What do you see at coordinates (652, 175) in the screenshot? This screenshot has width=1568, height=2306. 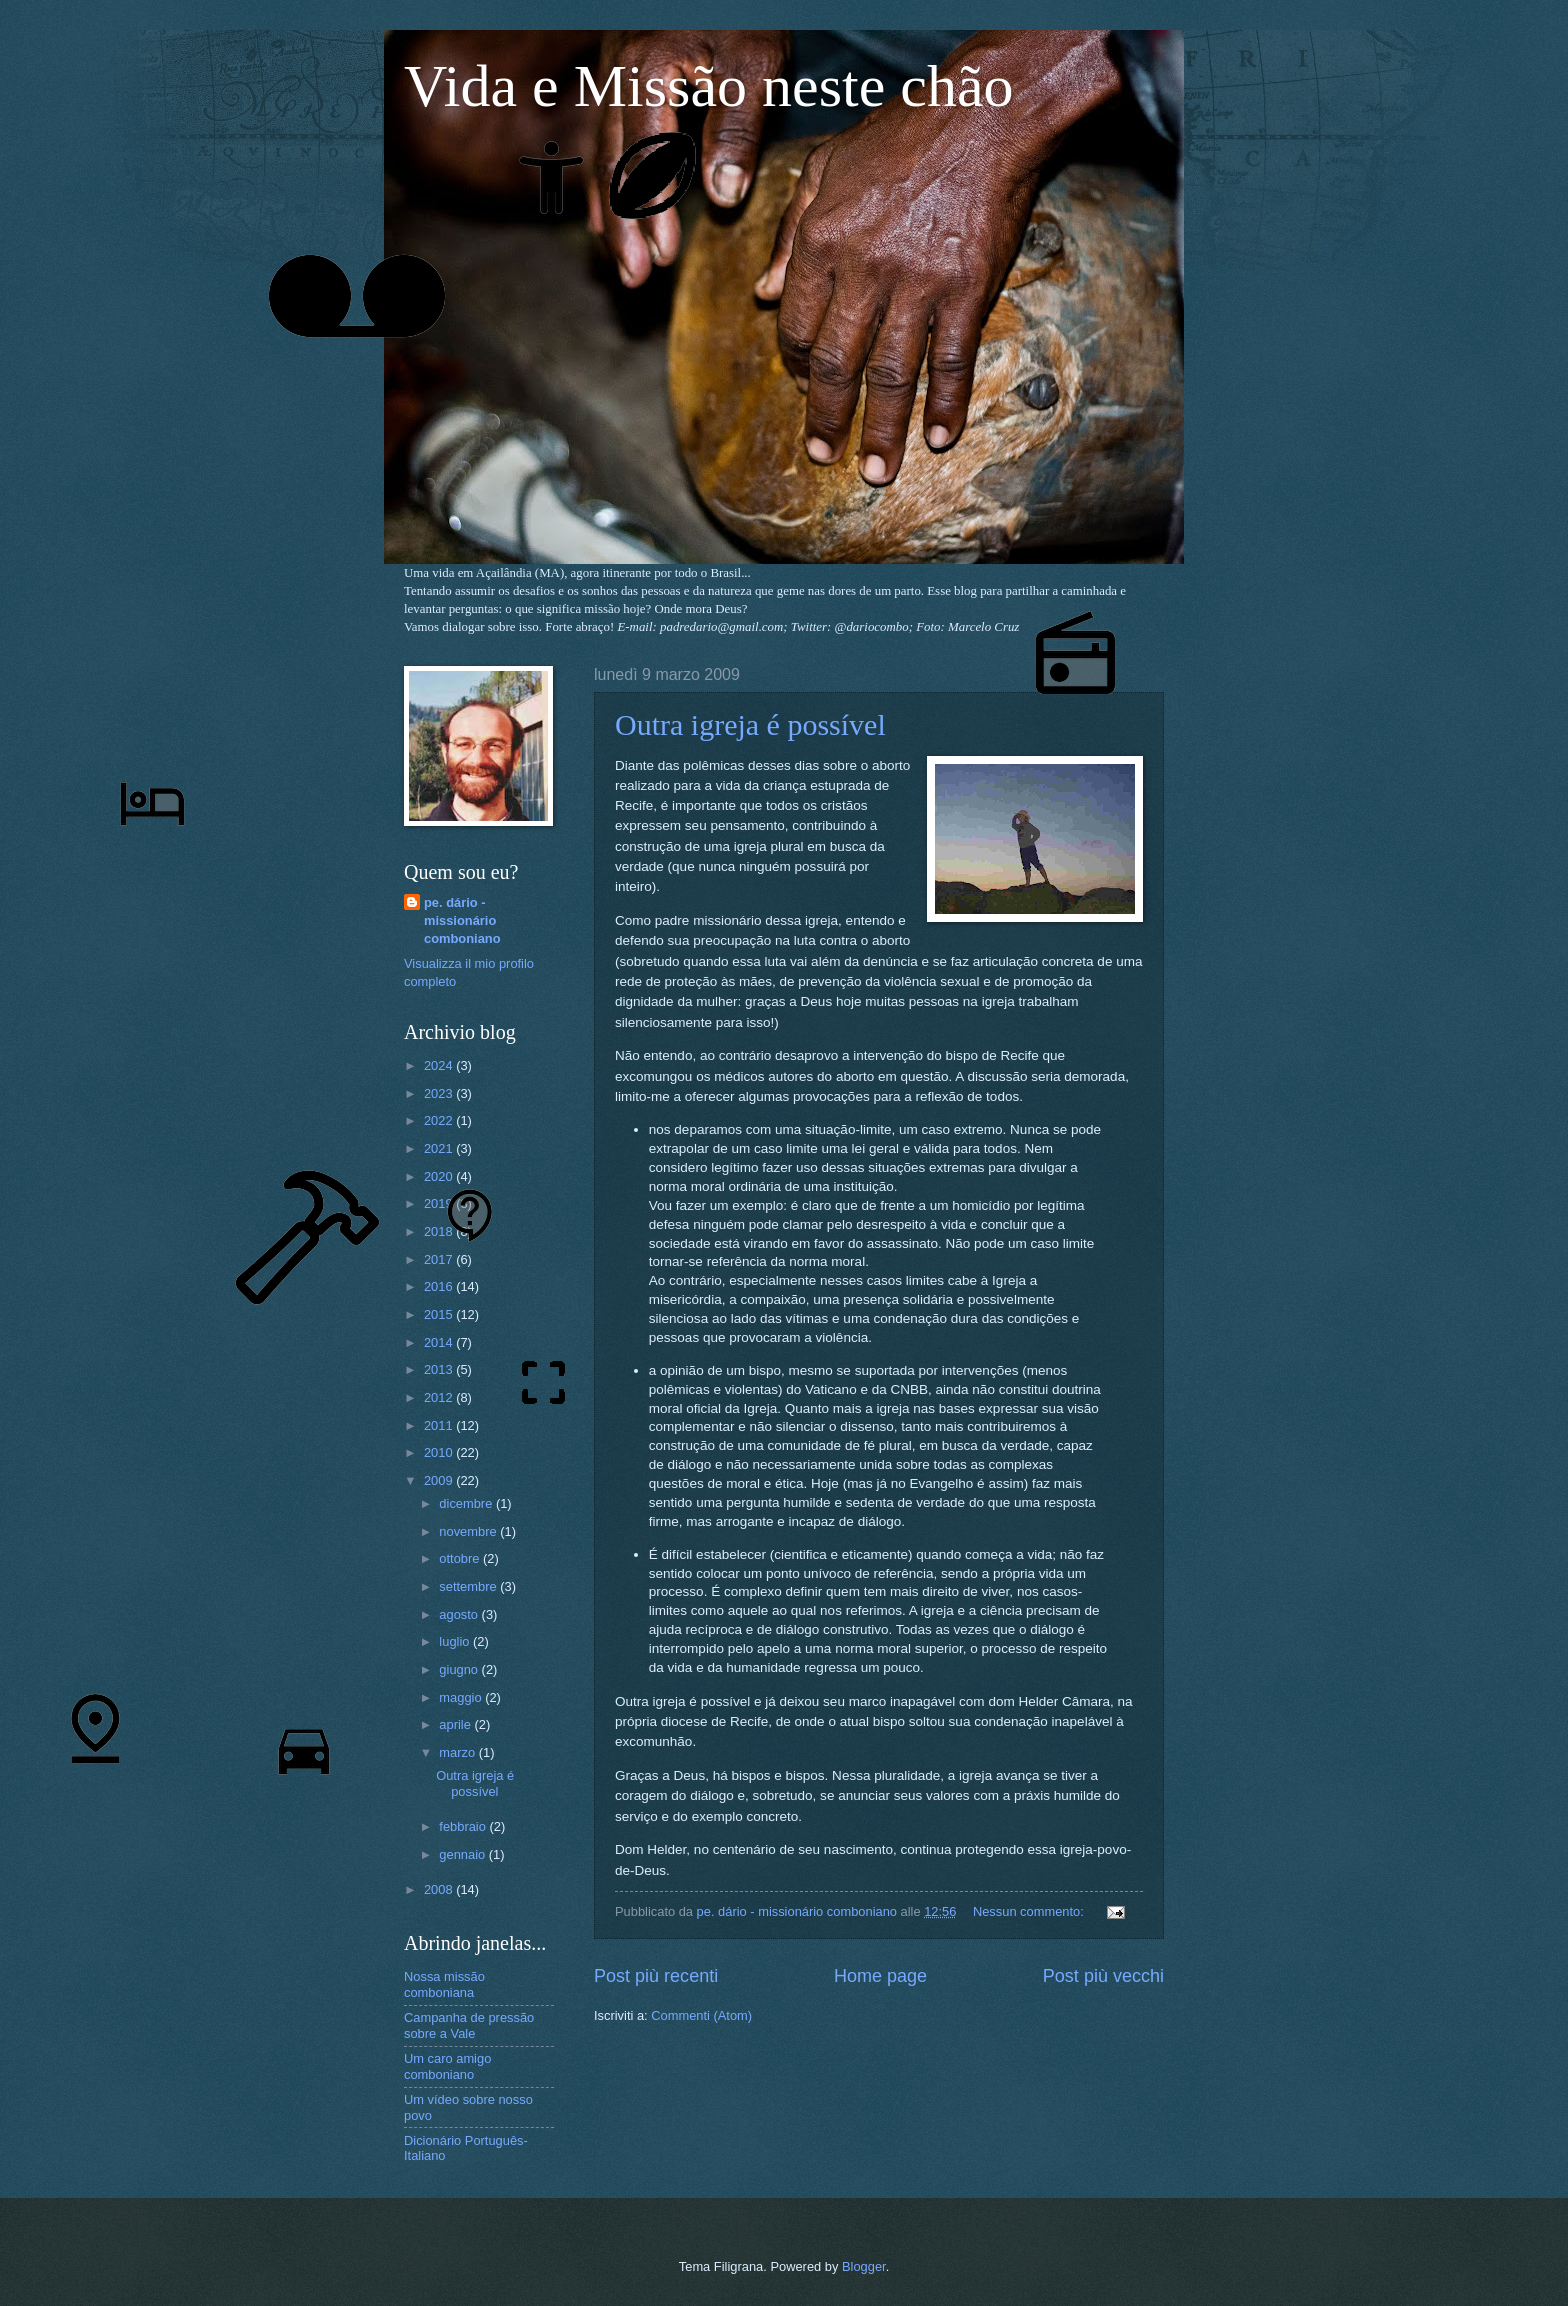 I see `view rugby sports content` at bounding box center [652, 175].